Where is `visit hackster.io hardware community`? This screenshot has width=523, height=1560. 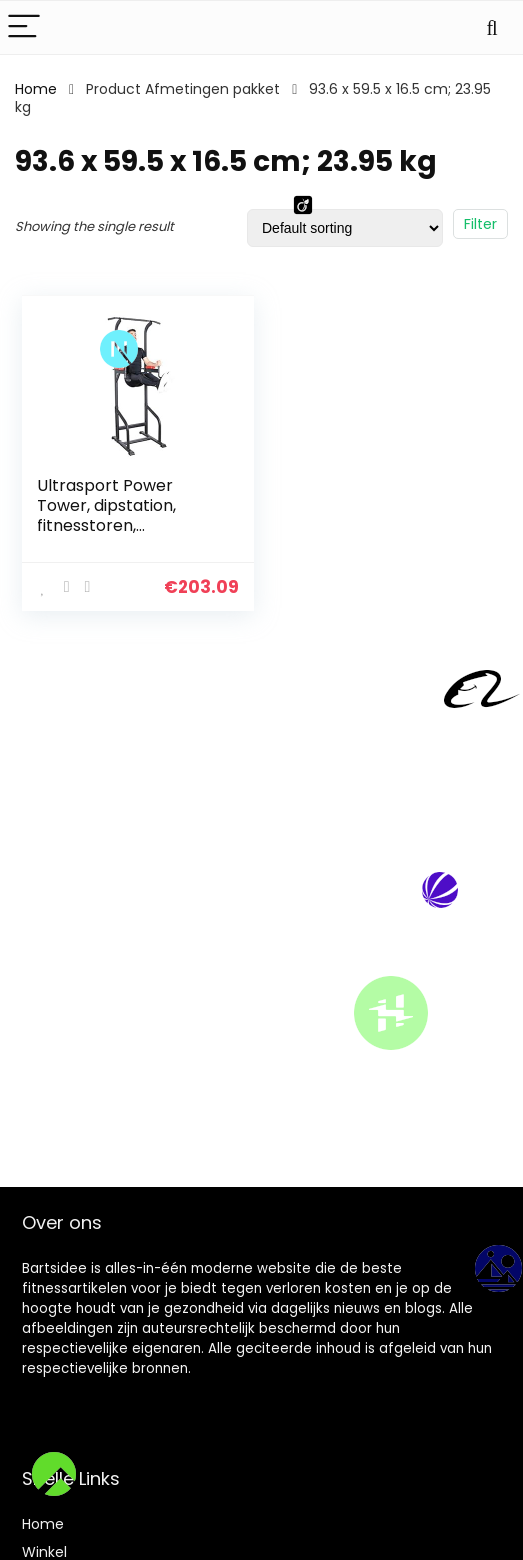 visit hackster.io hardware community is located at coordinates (391, 1013).